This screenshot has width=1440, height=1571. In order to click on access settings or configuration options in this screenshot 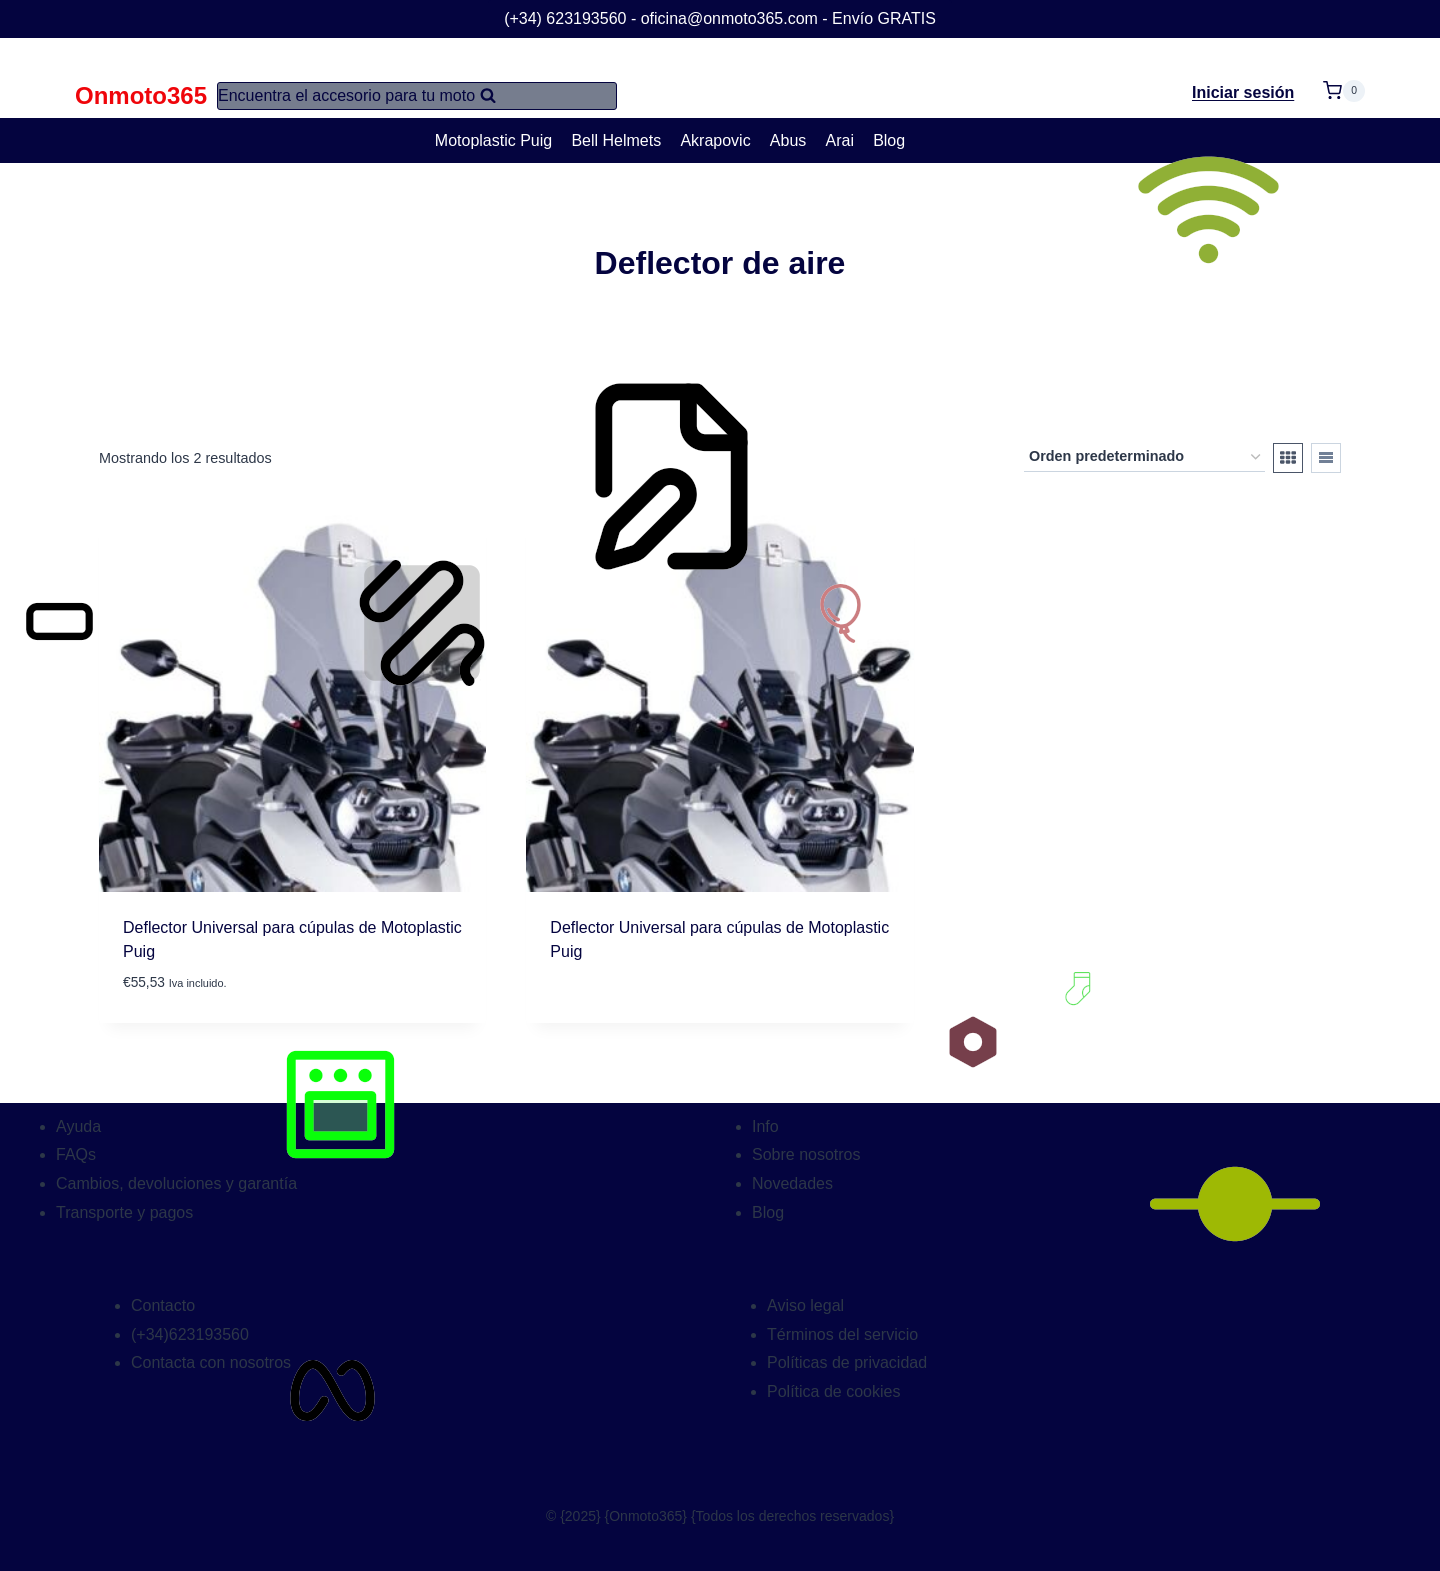, I will do `click(973, 1042)`.